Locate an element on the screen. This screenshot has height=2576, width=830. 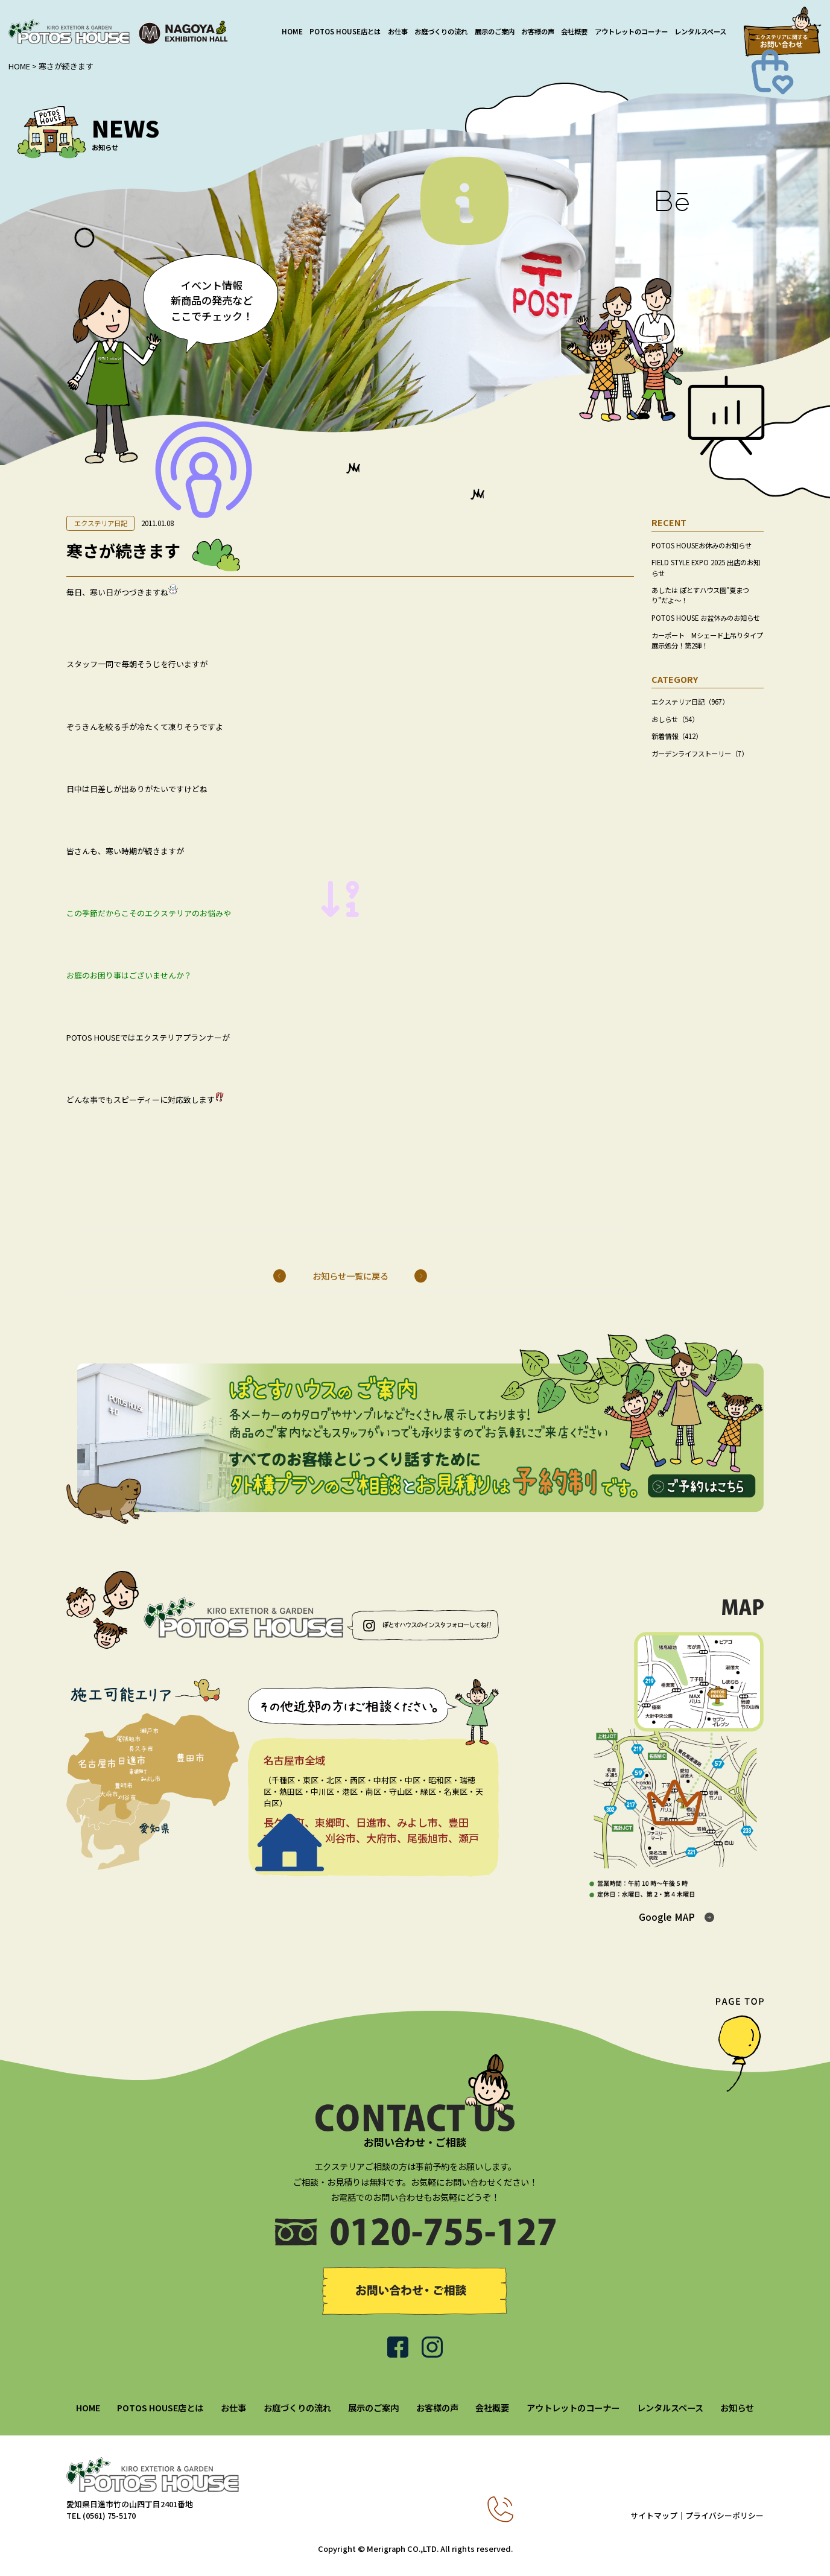
make a phone call is located at coordinates (501, 2508).